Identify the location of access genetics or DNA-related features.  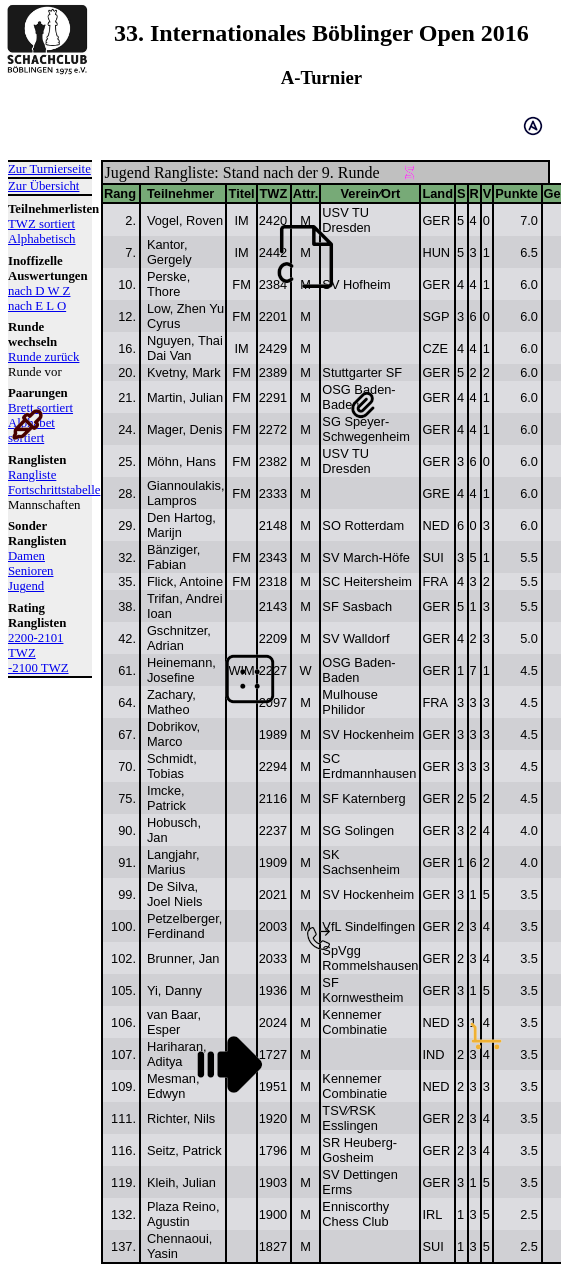
(409, 172).